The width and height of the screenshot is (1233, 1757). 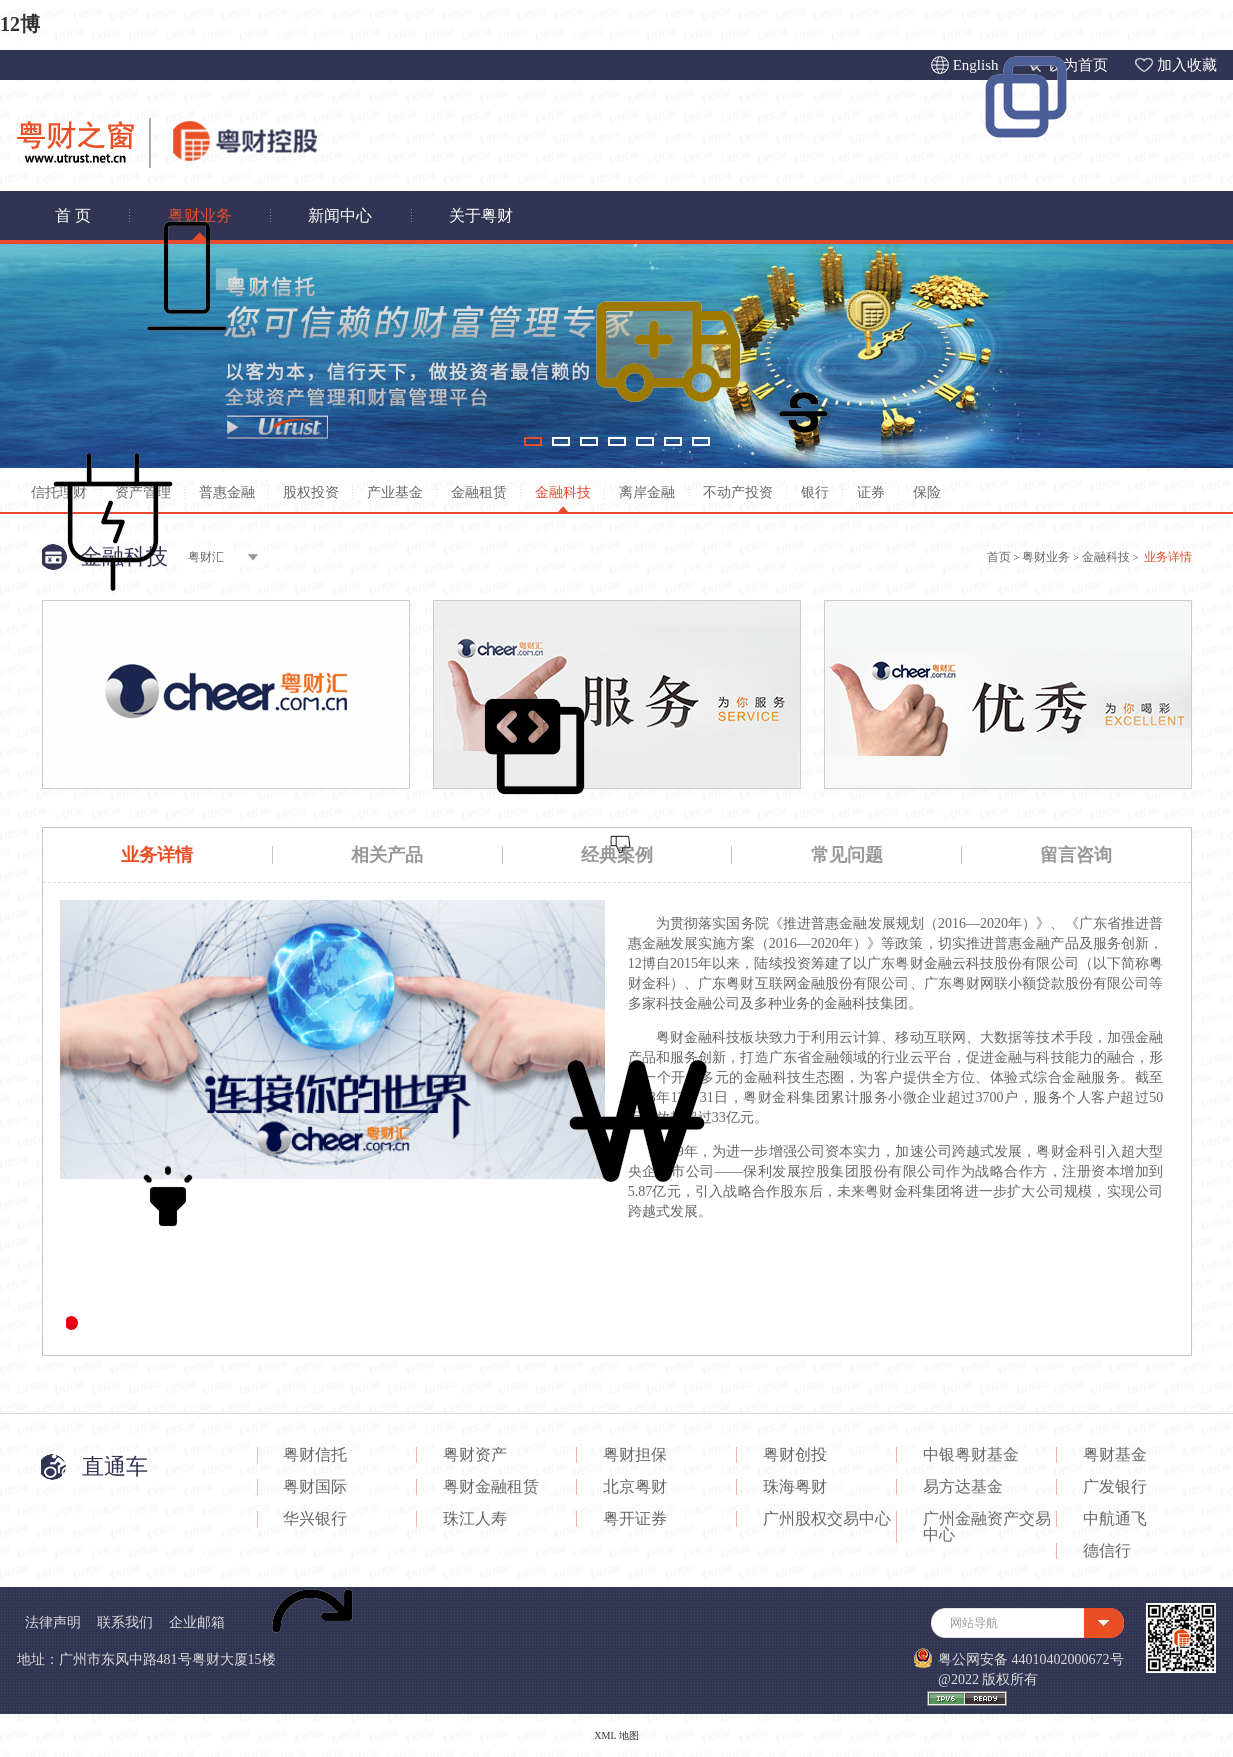 What do you see at coordinates (663, 344) in the screenshot?
I see `request emergency medical services` at bounding box center [663, 344].